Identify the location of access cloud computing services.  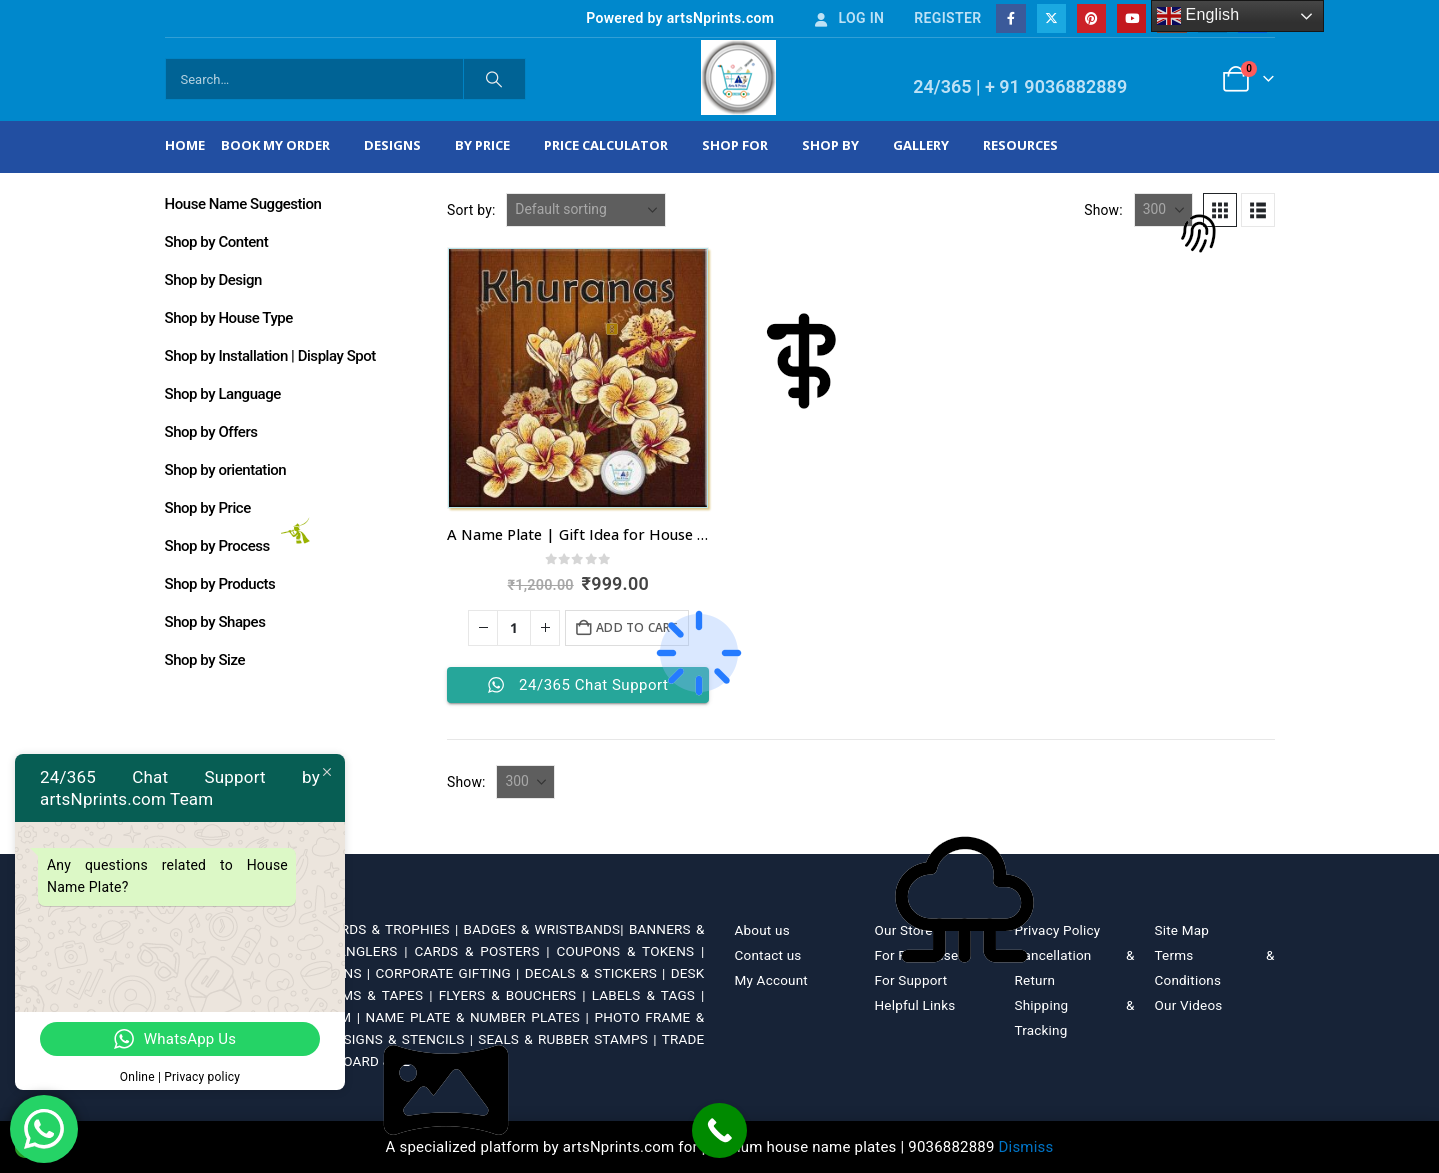
(964, 899).